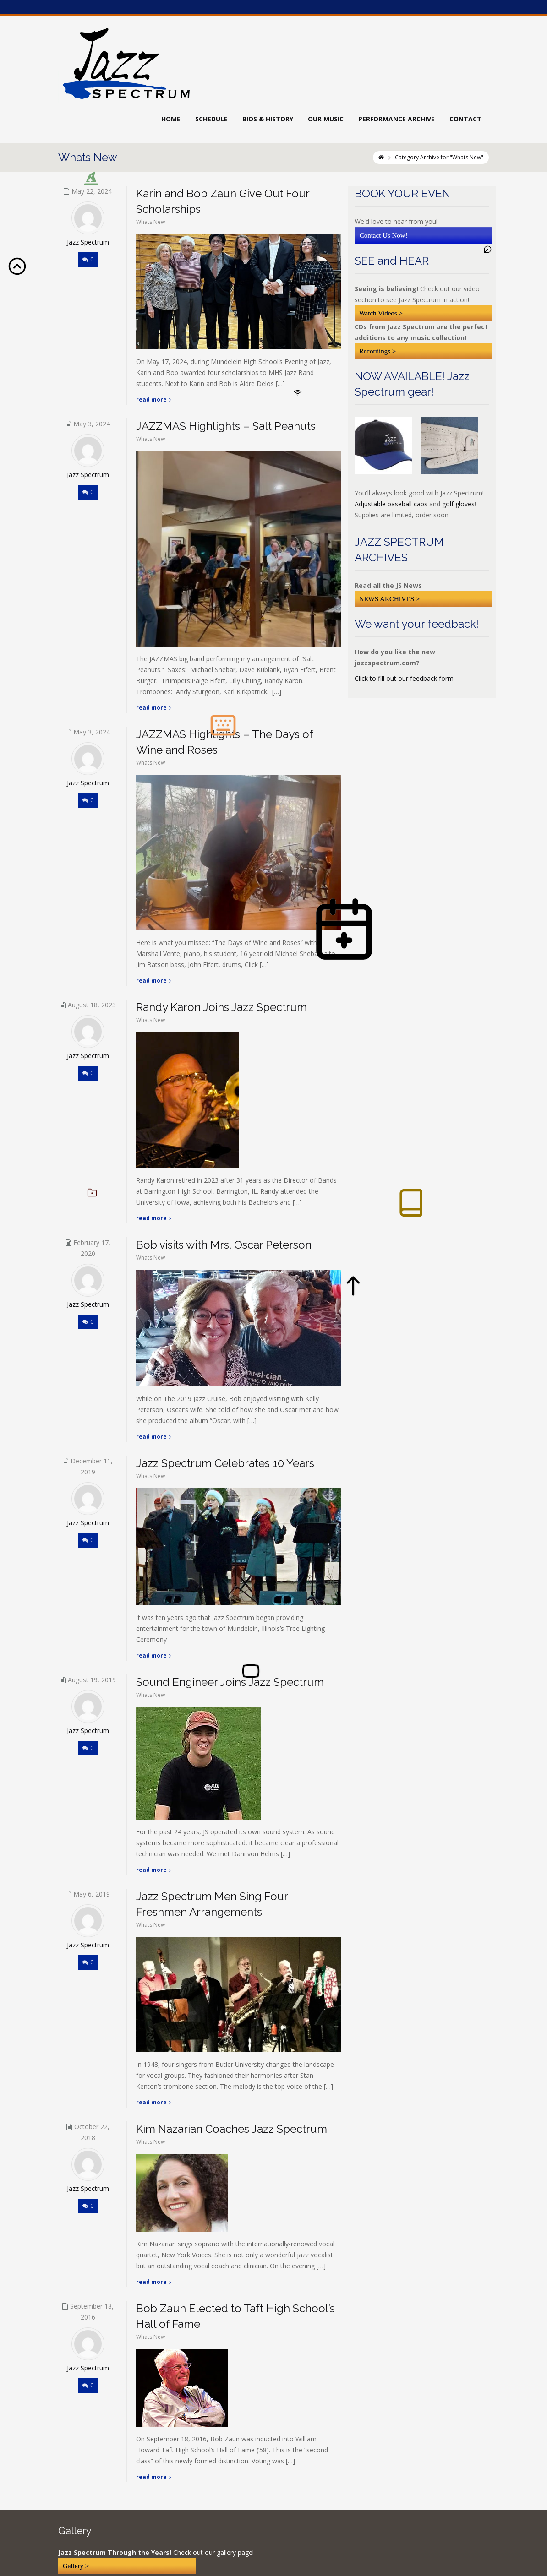  What do you see at coordinates (251, 1671) in the screenshot?
I see `switch to wide-angle or panorama camera mode` at bounding box center [251, 1671].